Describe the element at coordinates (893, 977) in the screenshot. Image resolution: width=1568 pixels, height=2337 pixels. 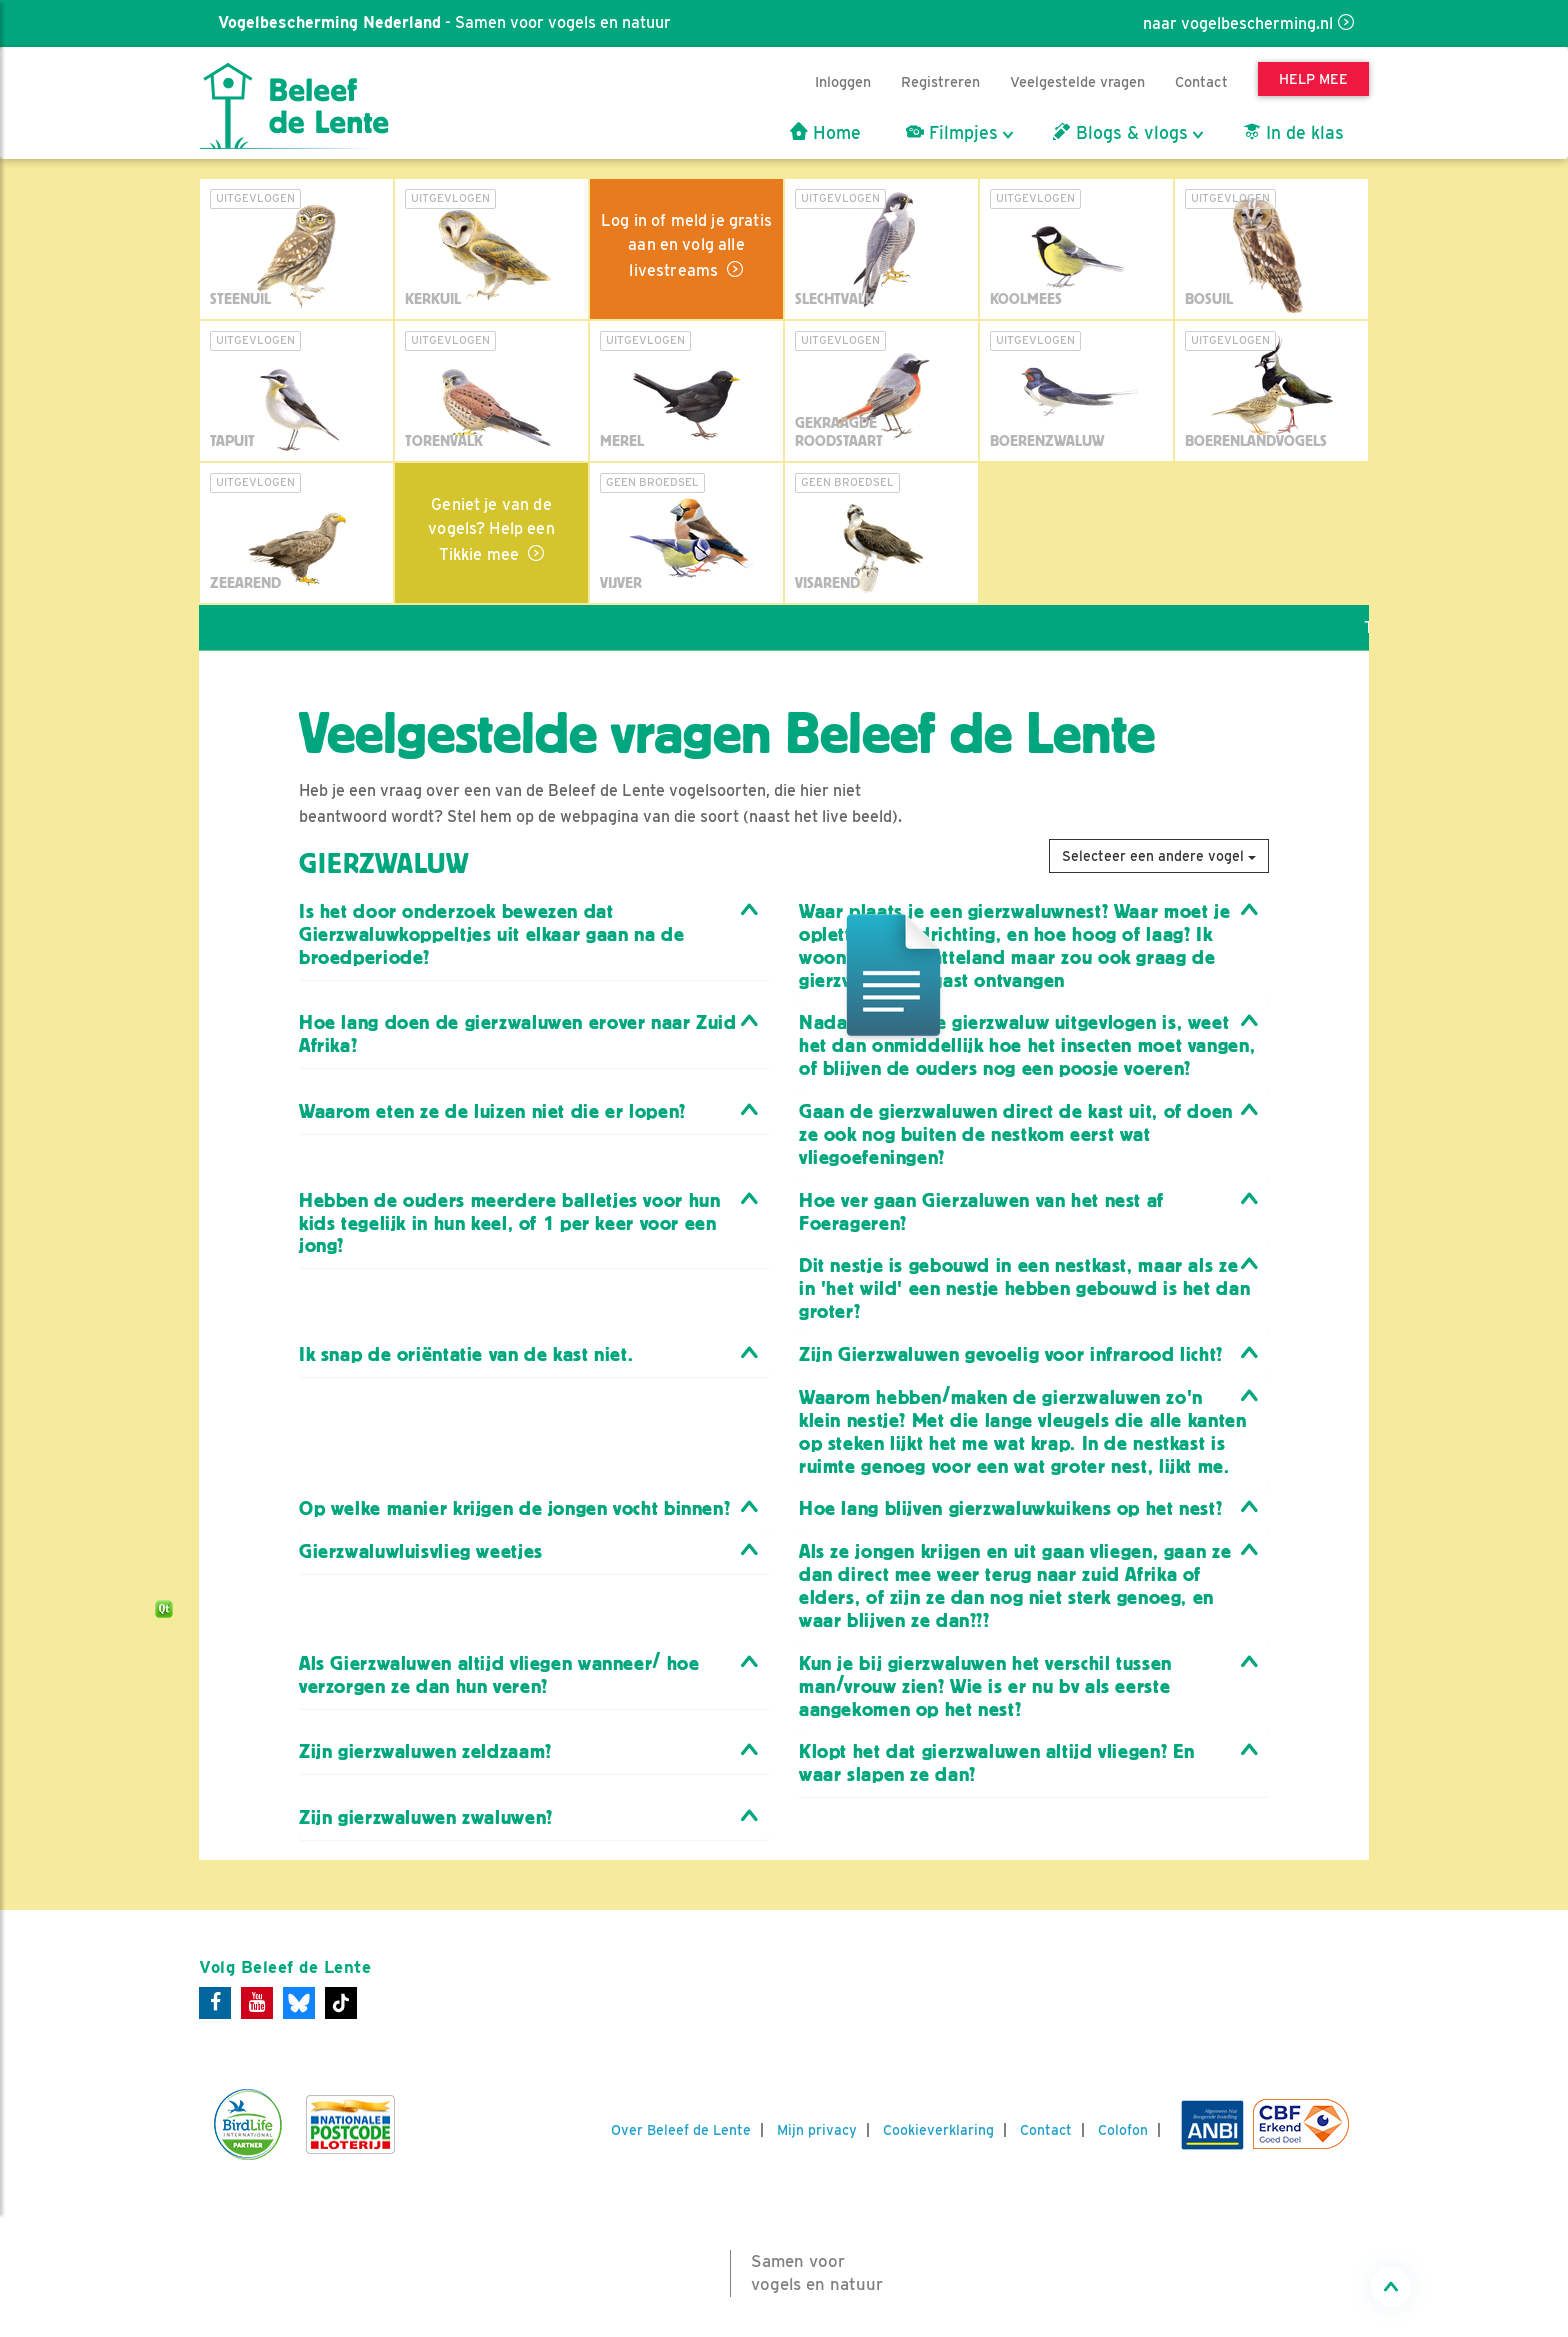
I see `opendocument text template file` at that location.